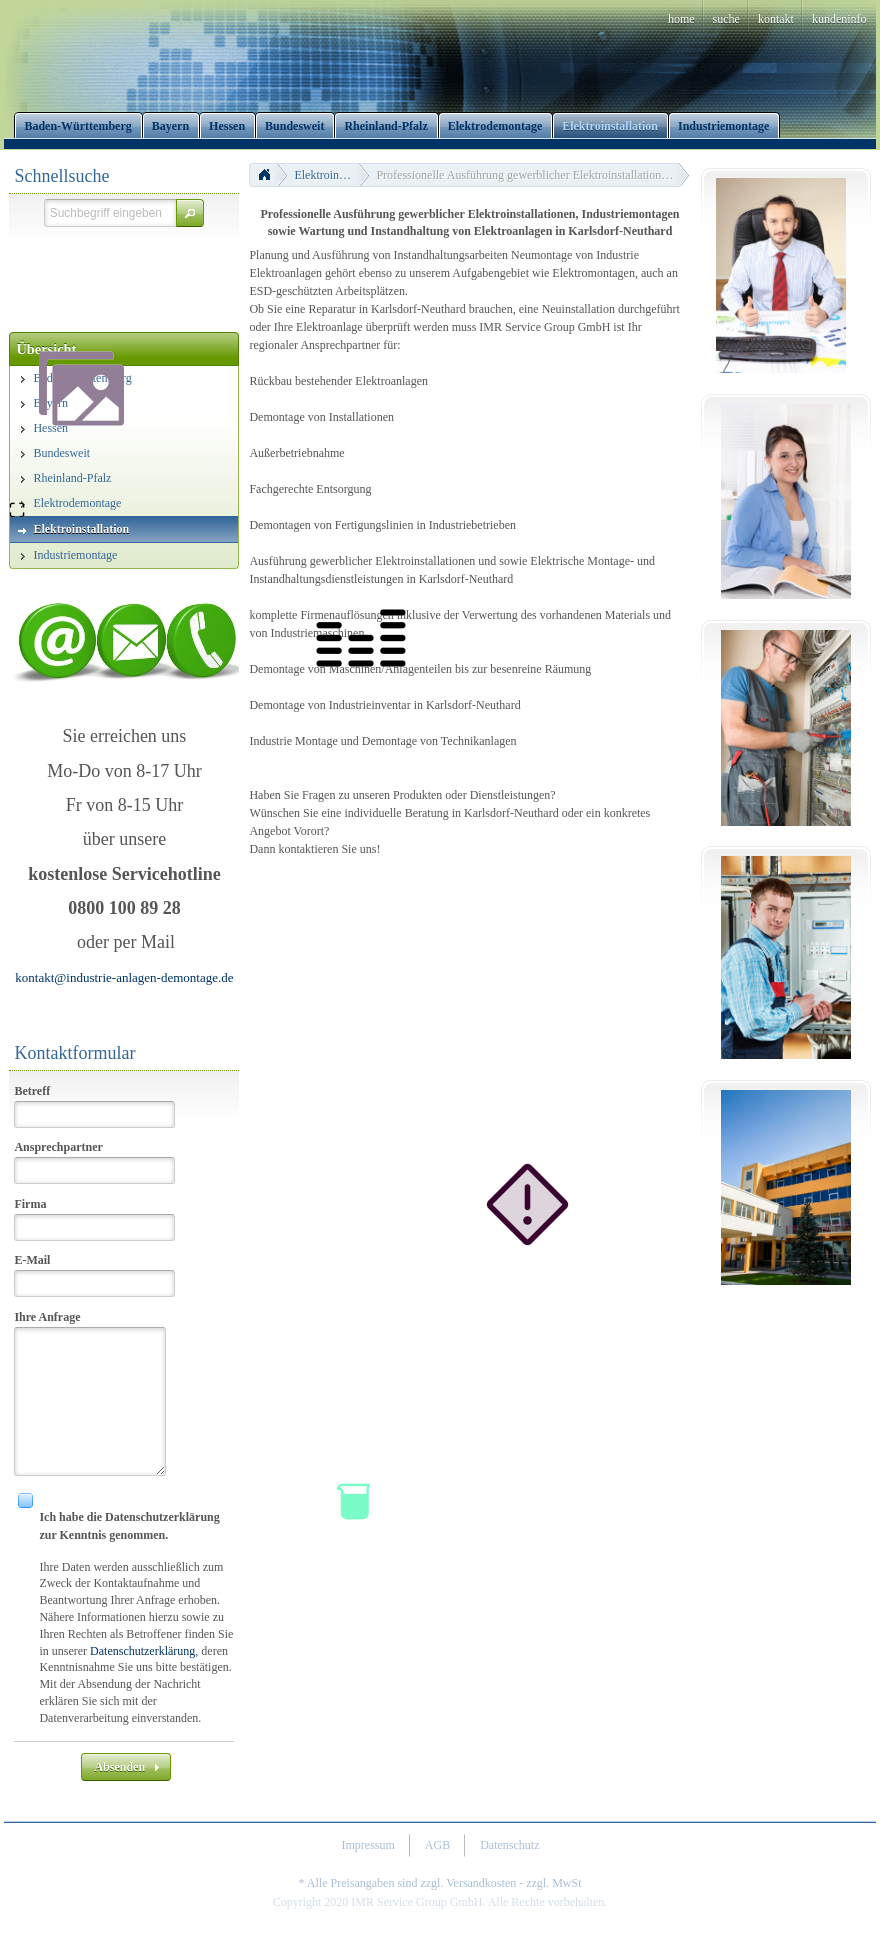 The height and width of the screenshot is (1946, 880). Describe the element at coordinates (361, 638) in the screenshot. I see `adjust audio equalizer settings` at that location.